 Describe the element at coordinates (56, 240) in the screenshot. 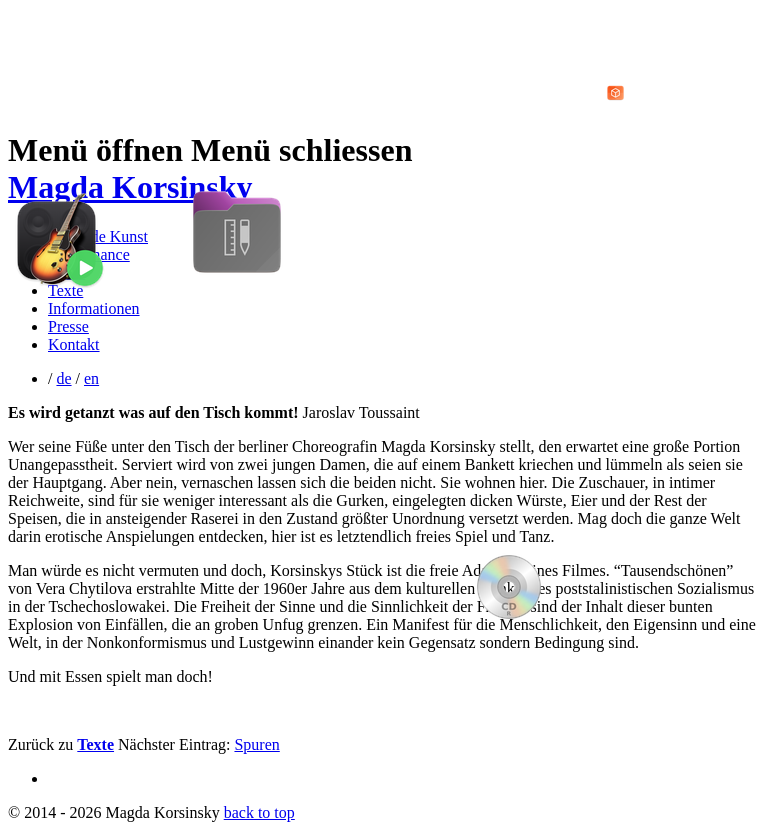

I see `play audio in GarageBand` at that location.